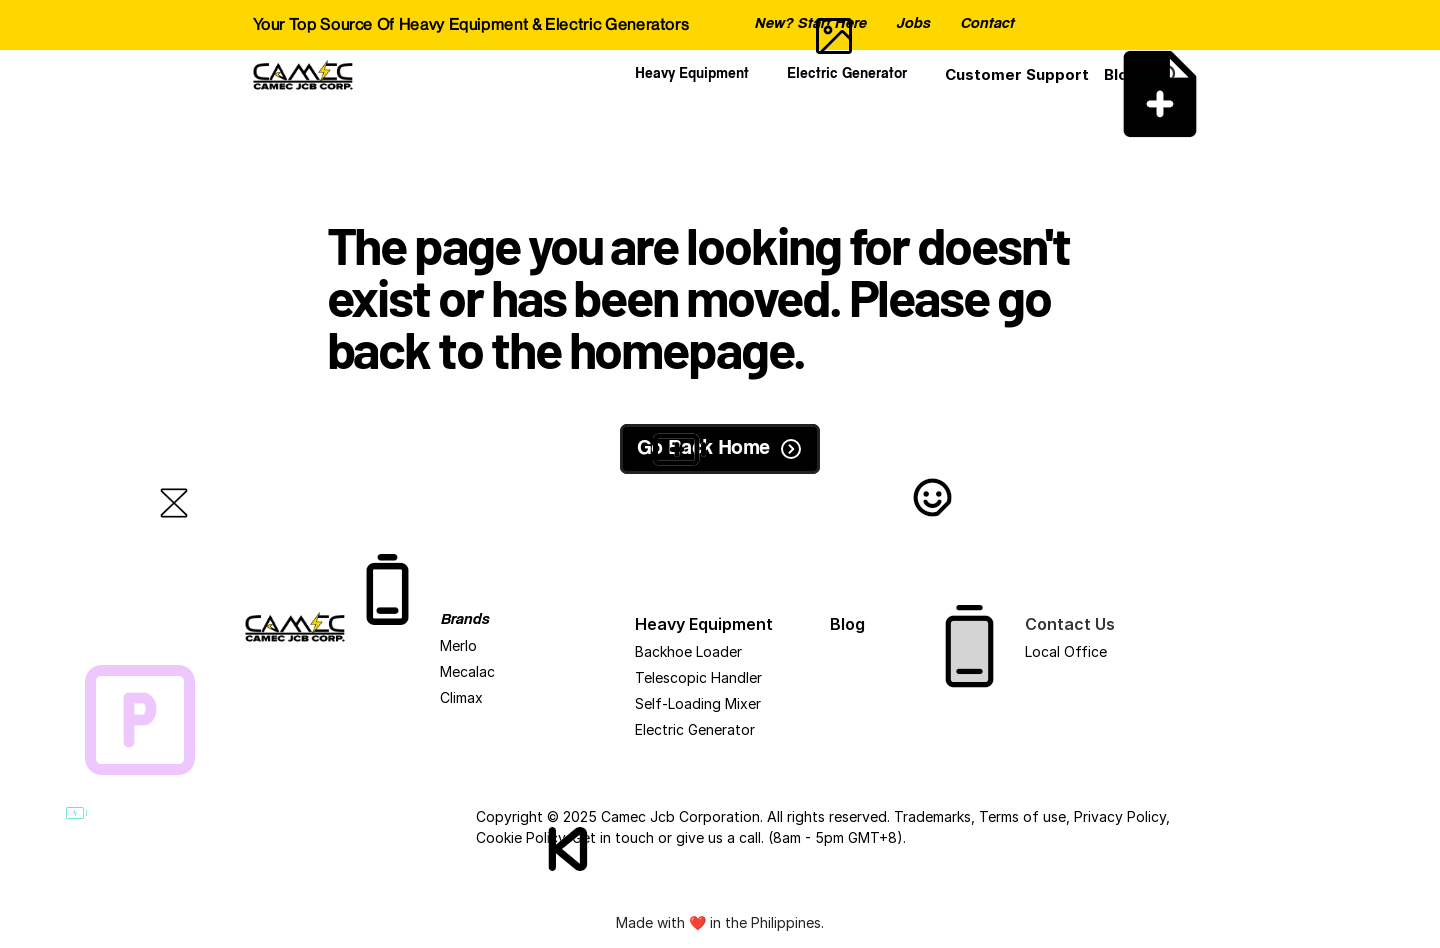 The image size is (1440, 948). What do you see at coordinates (567, 849) in the screenshot?
I see `skip to previous track` at bounding box center [567, 849].